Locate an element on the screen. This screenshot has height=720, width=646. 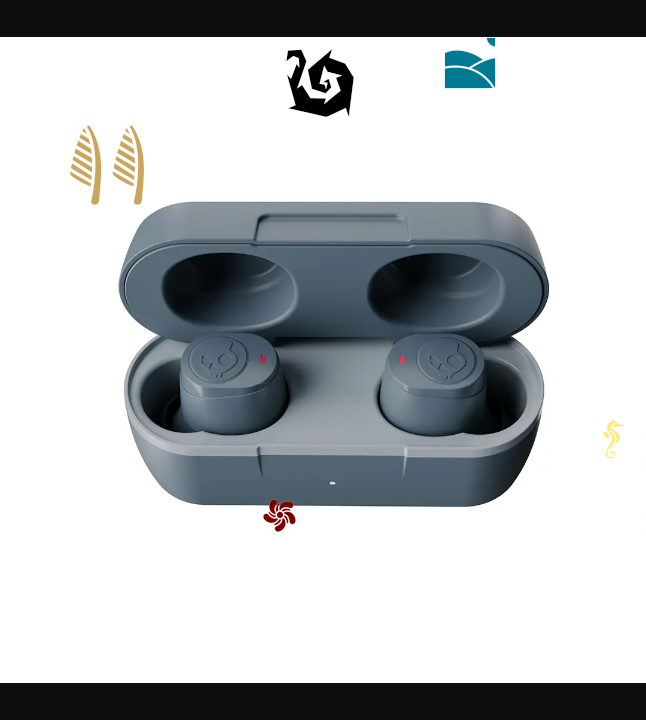
represents a tentacle monster or creature ability in a game is located at coordinates (320, 83).